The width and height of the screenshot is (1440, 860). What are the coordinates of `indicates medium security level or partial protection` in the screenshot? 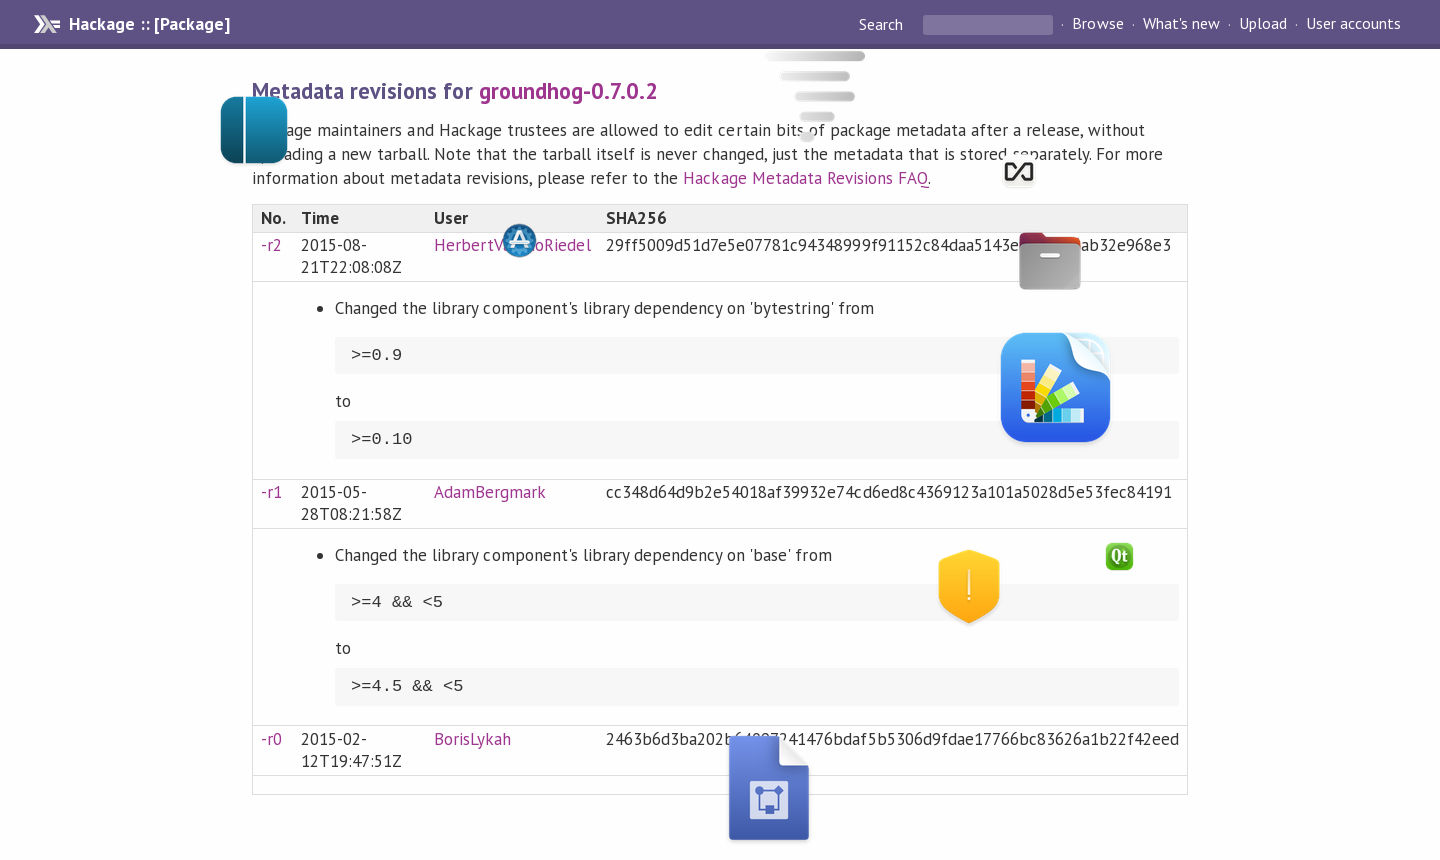 It's located at (969, 589).